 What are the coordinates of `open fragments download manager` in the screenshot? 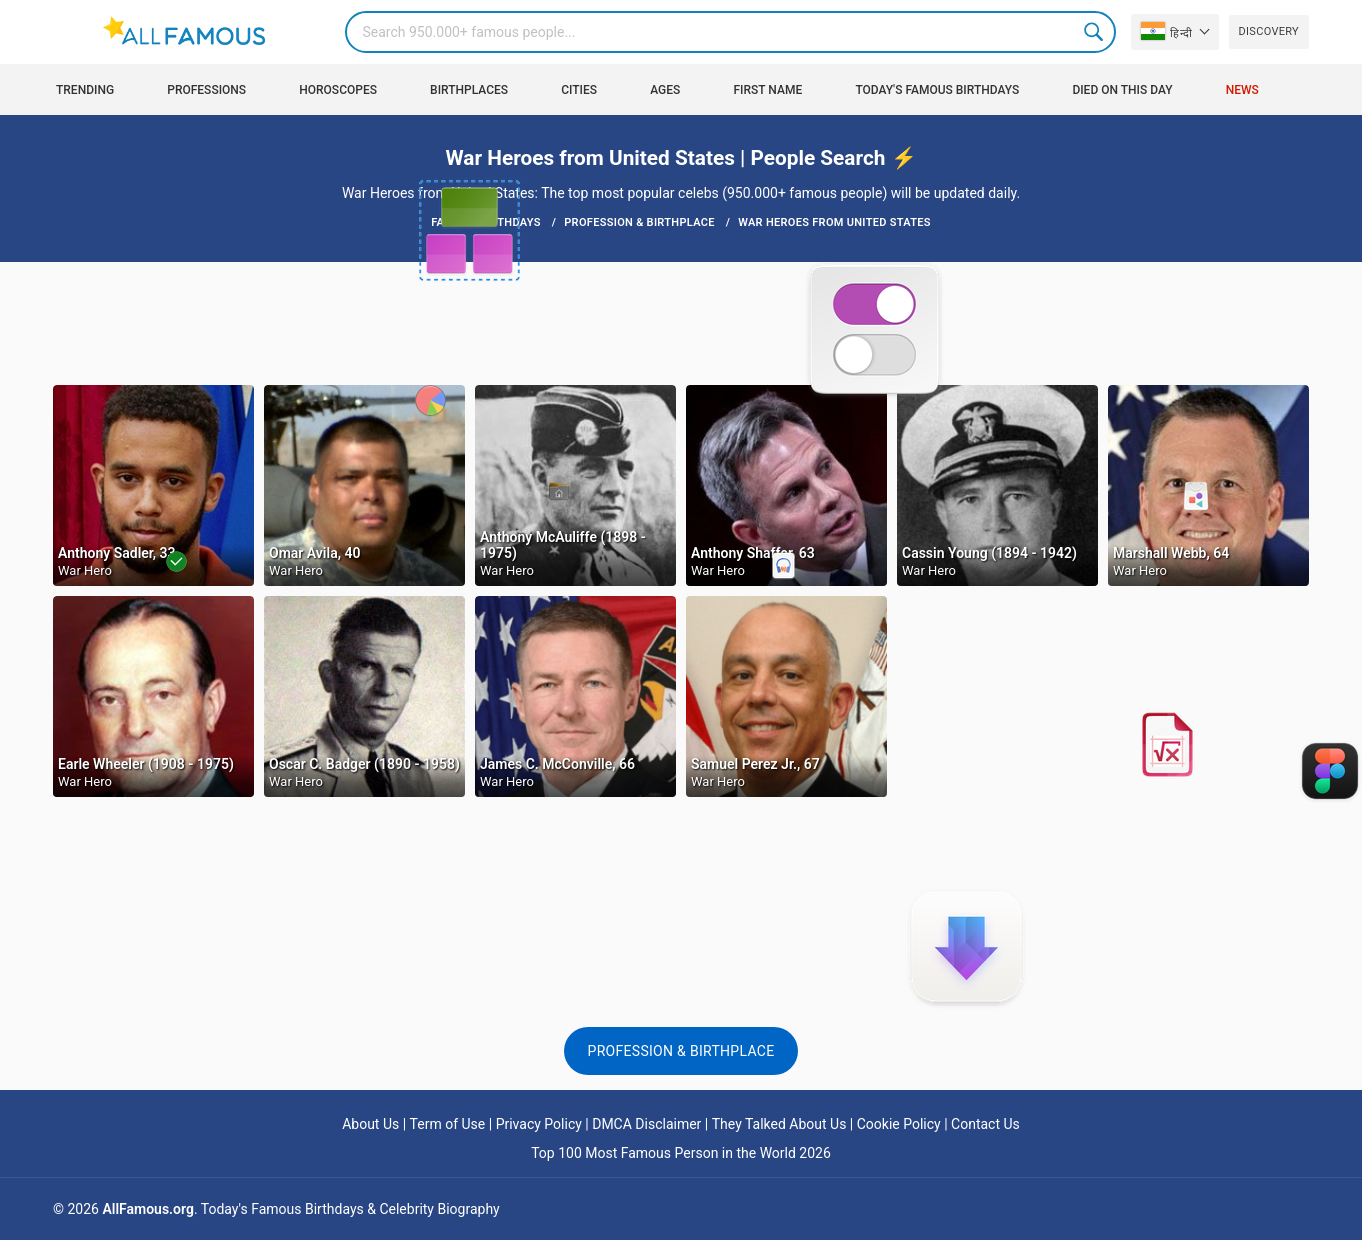 It's located at (966, 946).